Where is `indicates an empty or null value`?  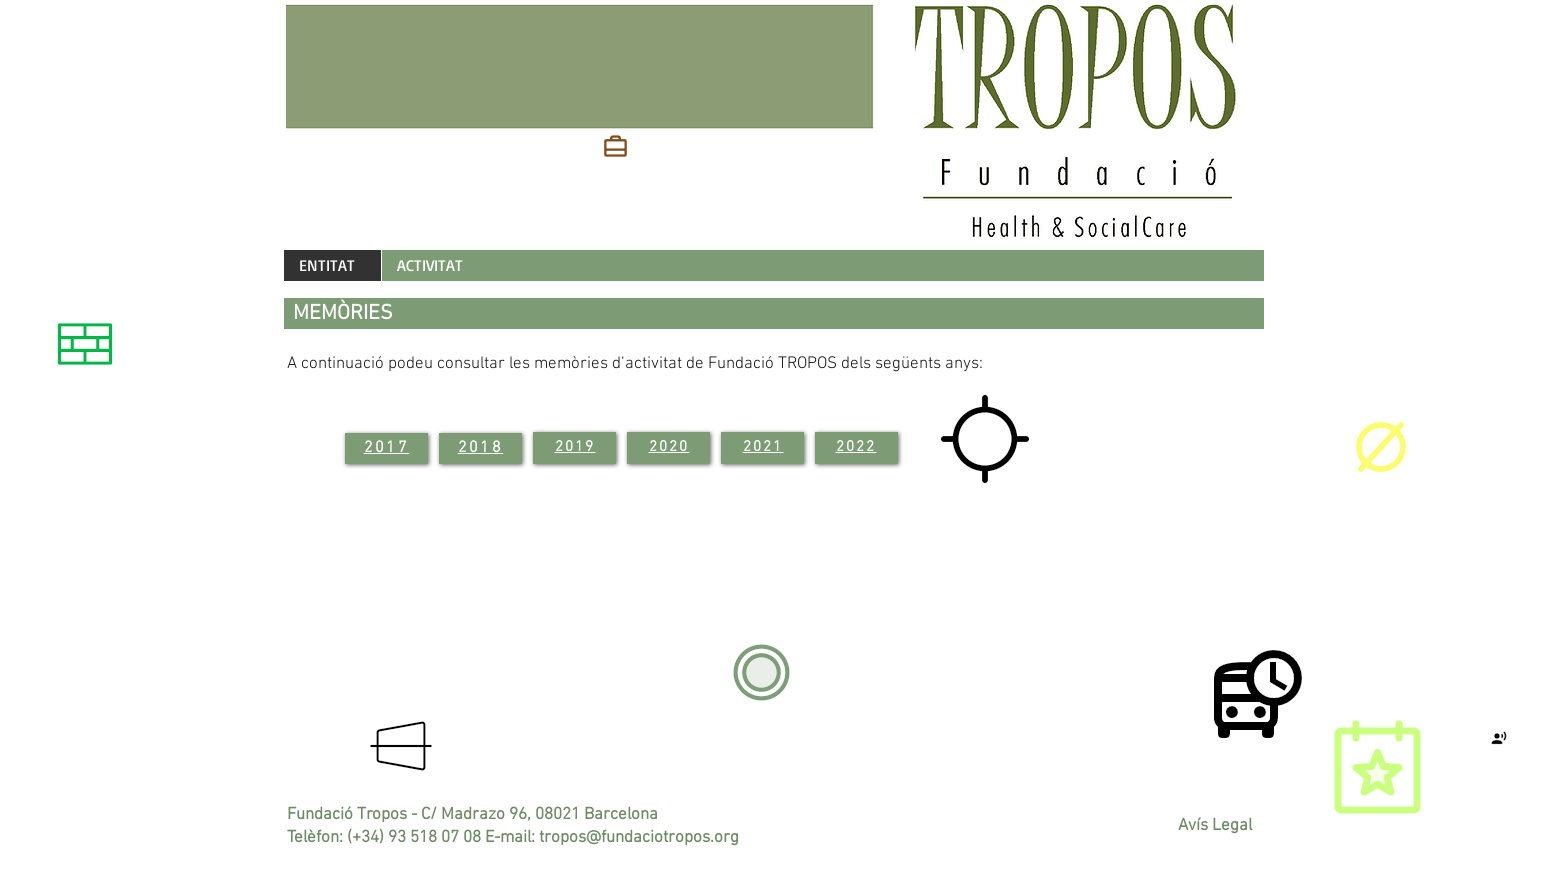 indicates an empty or null value is located at coordinates (1381, 447).